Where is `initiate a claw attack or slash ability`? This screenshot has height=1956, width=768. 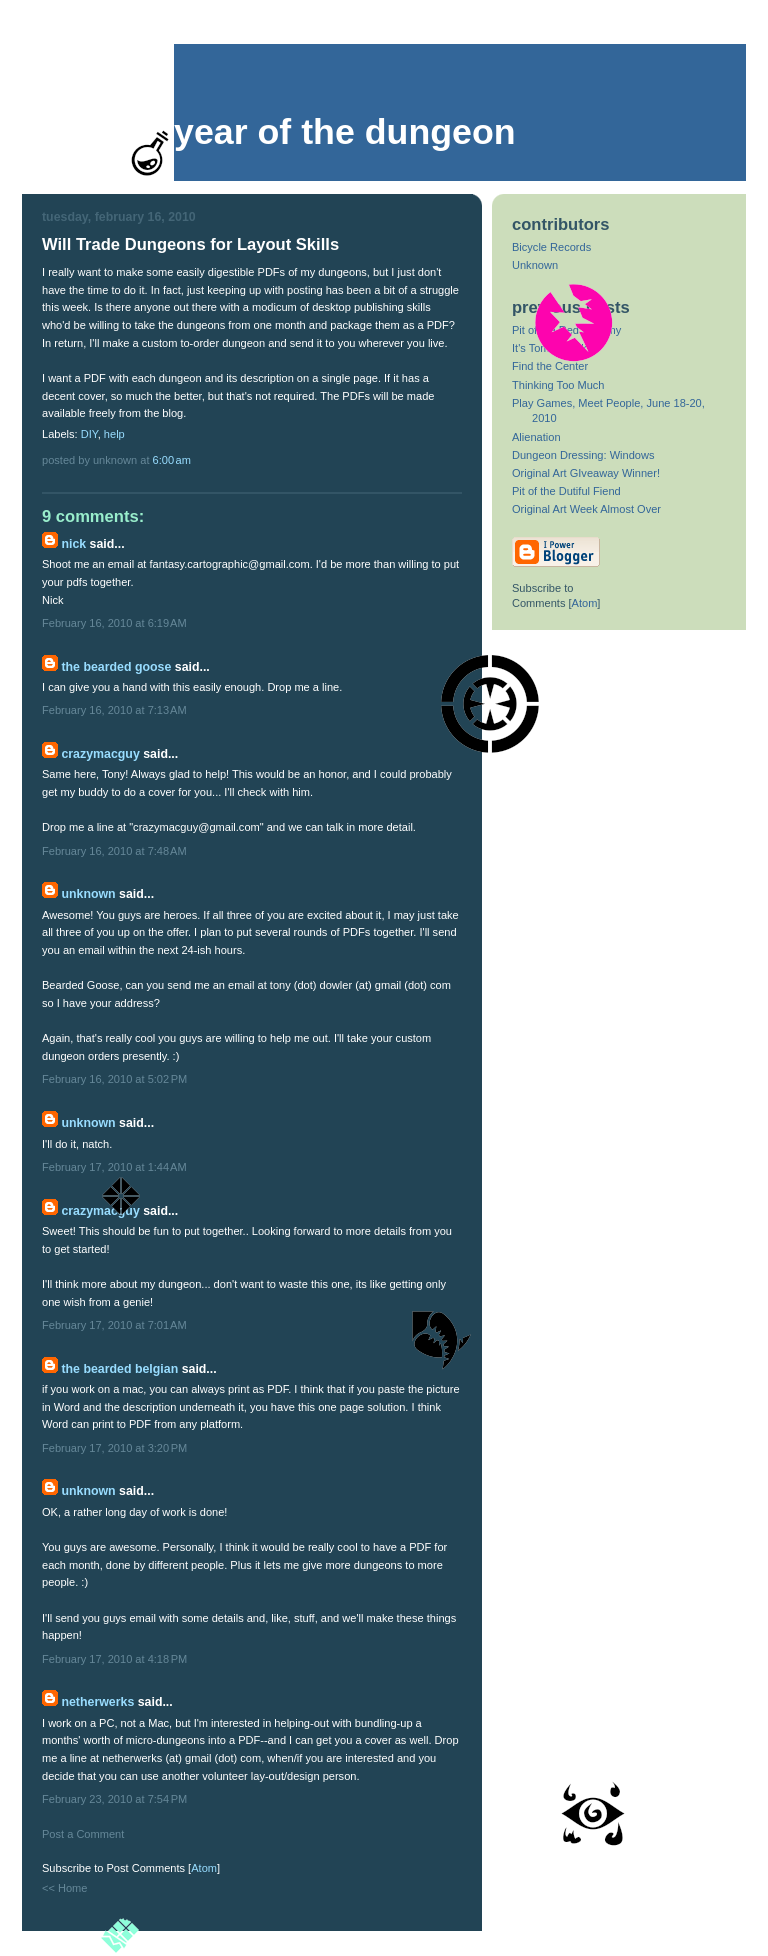 initiate a claw attack or slash ability is located at coordinates (441, 1340).